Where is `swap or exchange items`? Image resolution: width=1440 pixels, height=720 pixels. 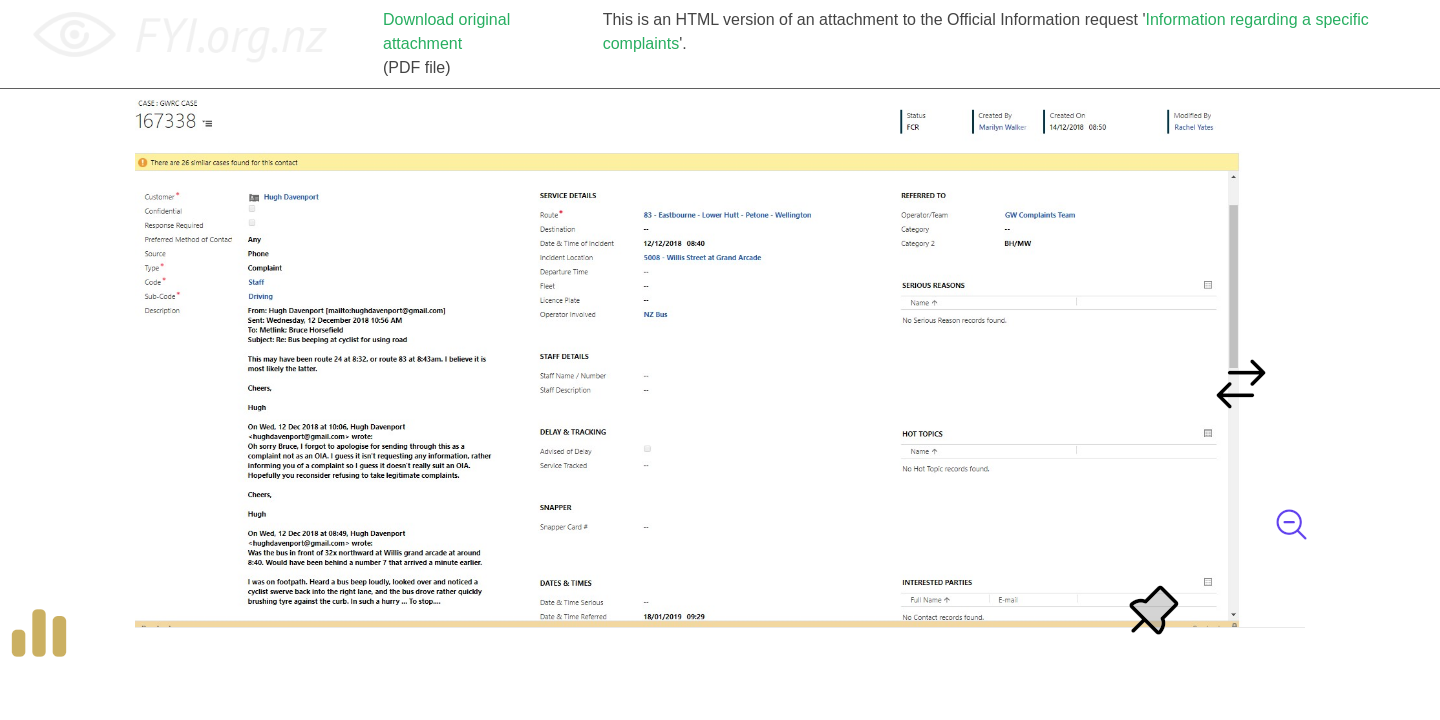 swap or exchange items is located at coordinates (1241, 384).